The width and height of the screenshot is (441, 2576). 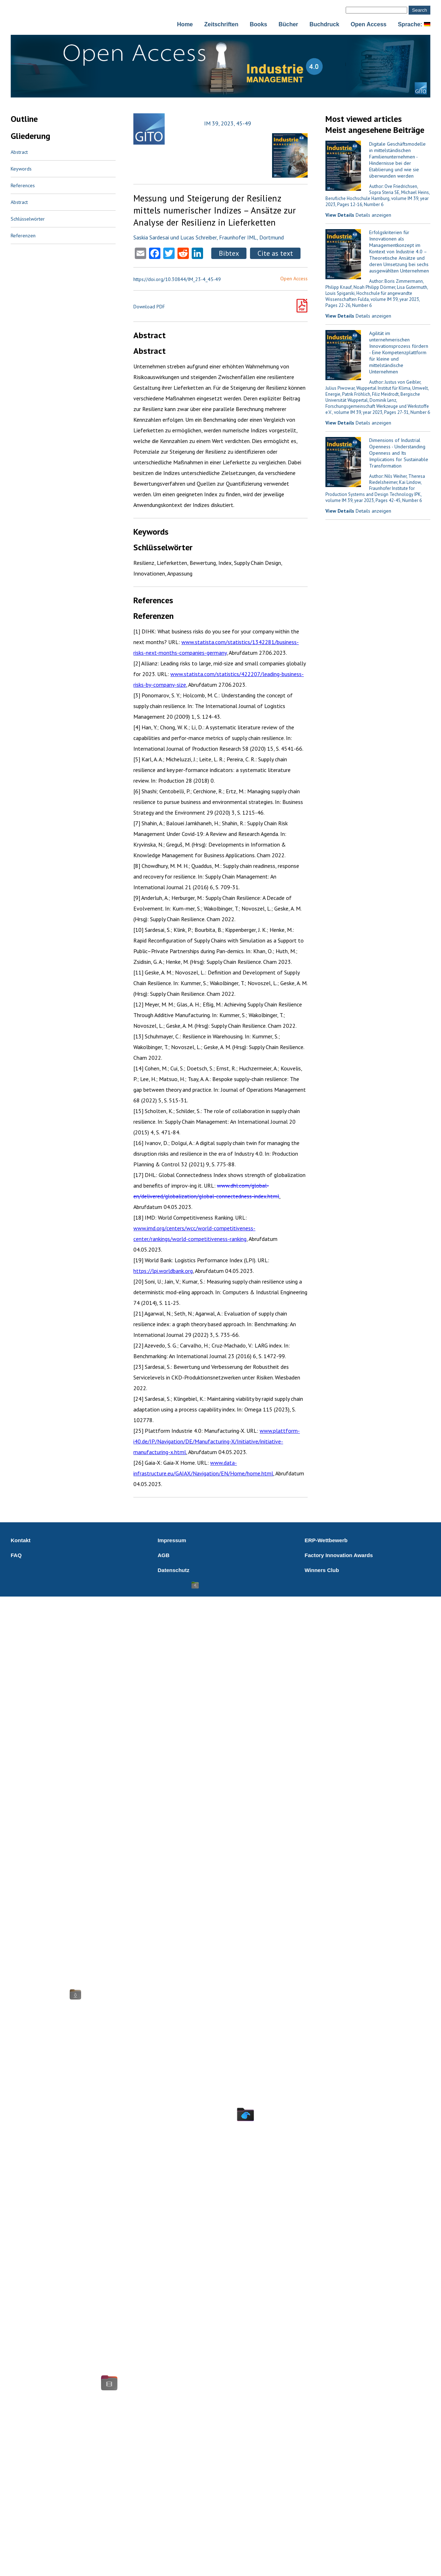 I want to click on open insync cloud sync folder, so click(x=195, y=1585).